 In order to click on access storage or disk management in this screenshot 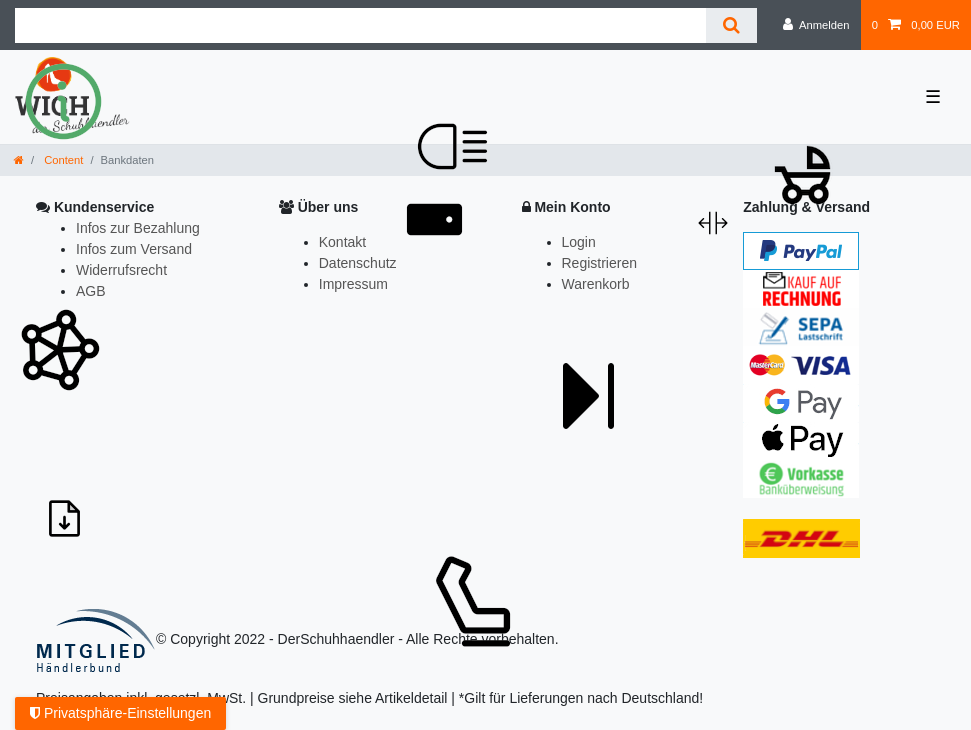, I will do `click(434, 219)`.